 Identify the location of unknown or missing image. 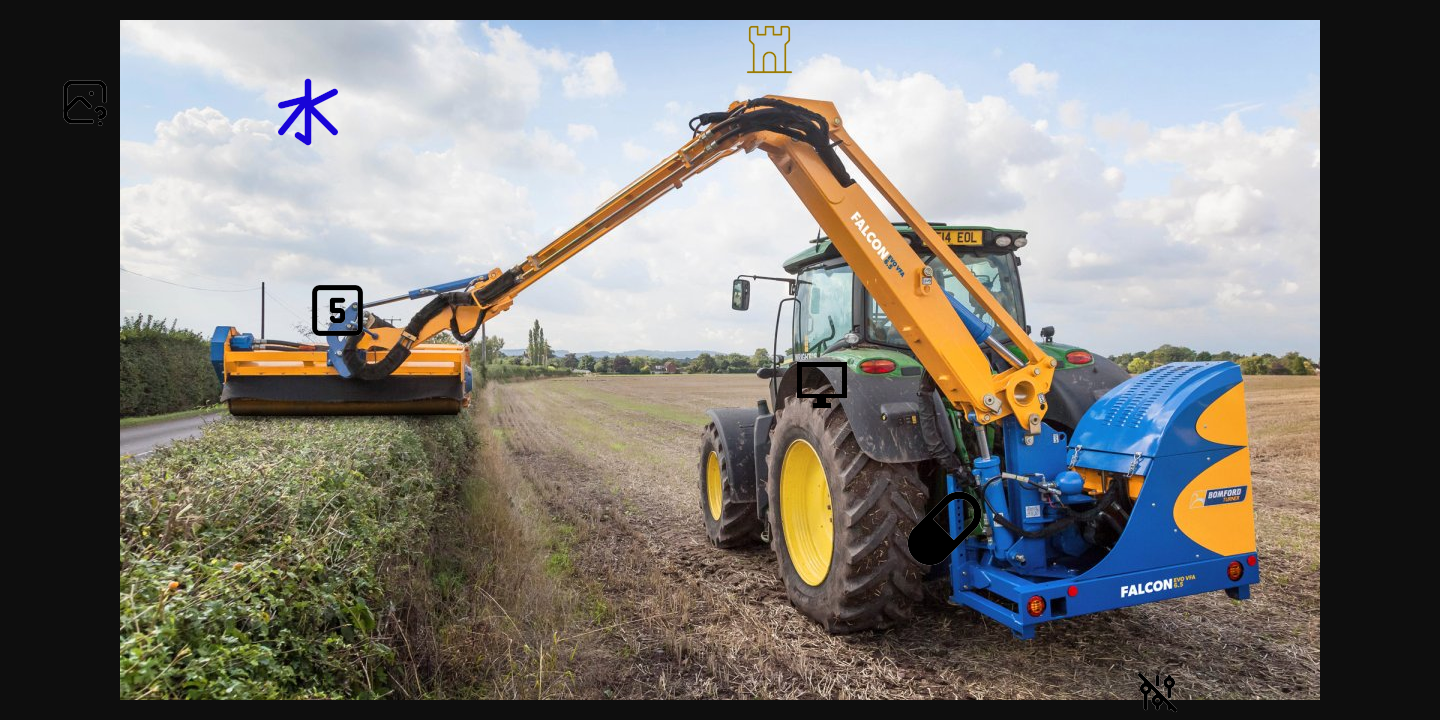
(85, 102).